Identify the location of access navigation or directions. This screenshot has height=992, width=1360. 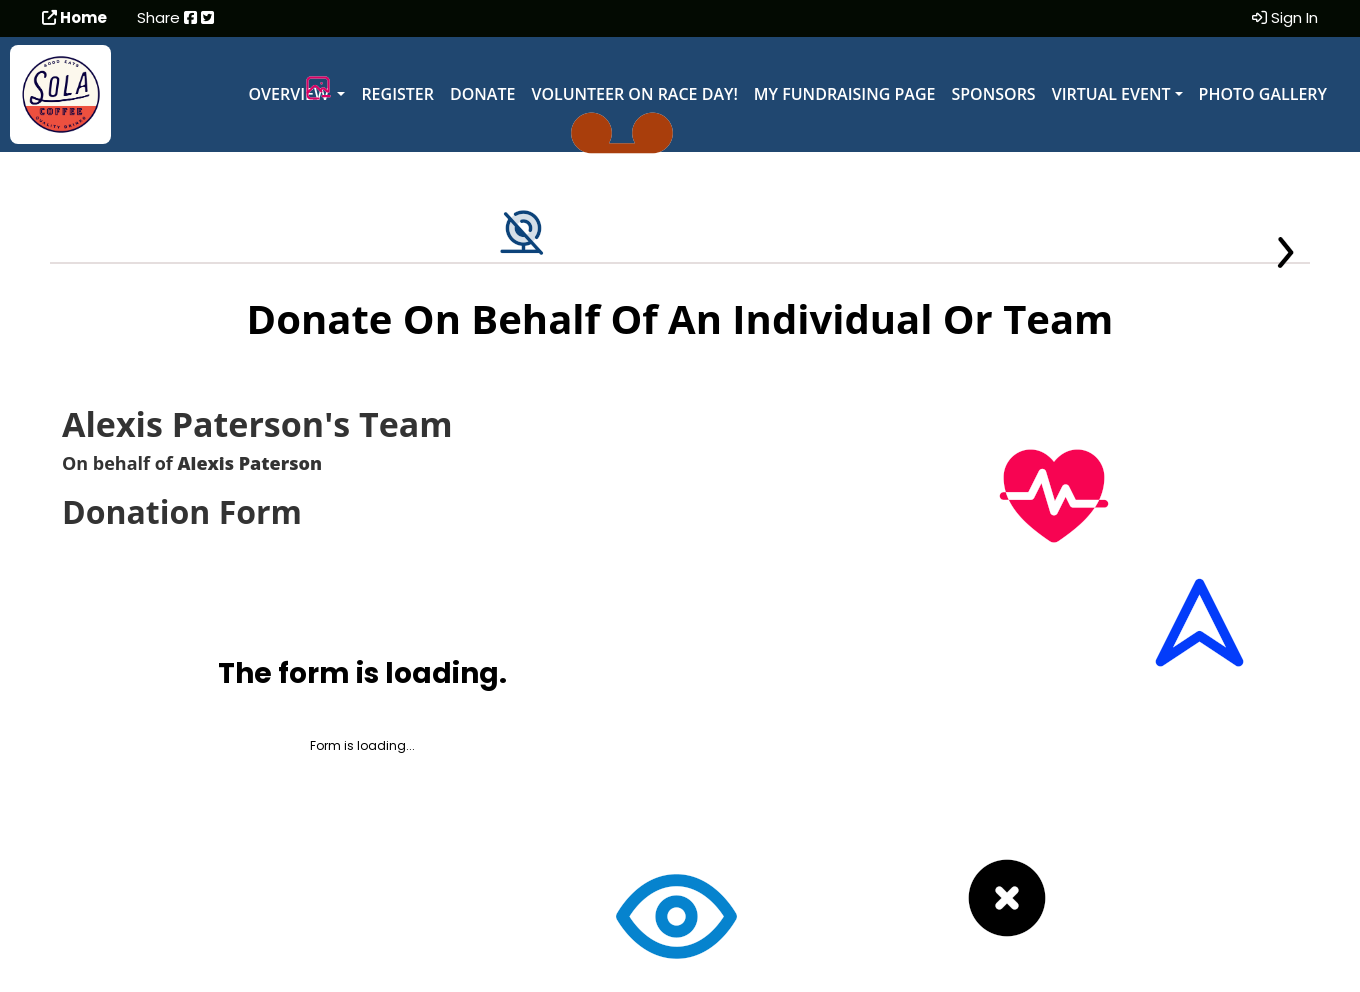
(1199, 627).